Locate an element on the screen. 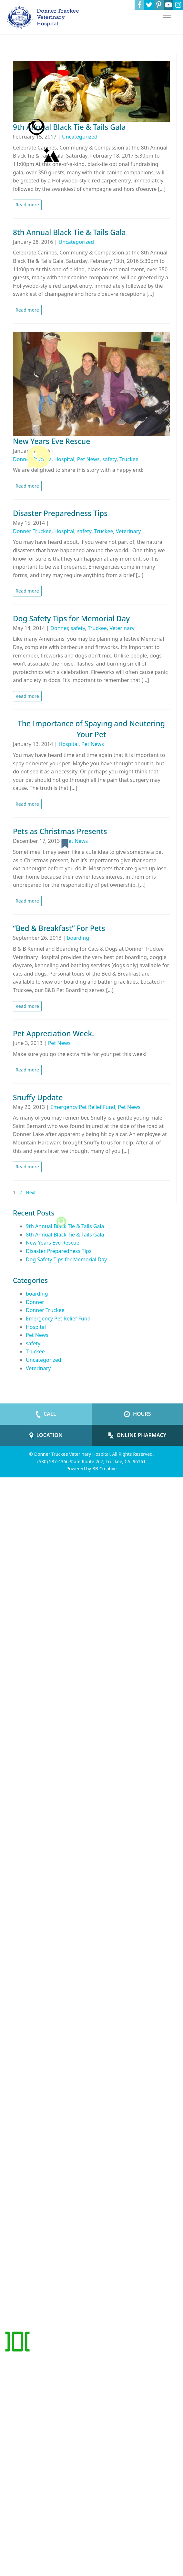 The image size is (183, 2576). visit qiita developer community is located at coordinates (61, 1222).